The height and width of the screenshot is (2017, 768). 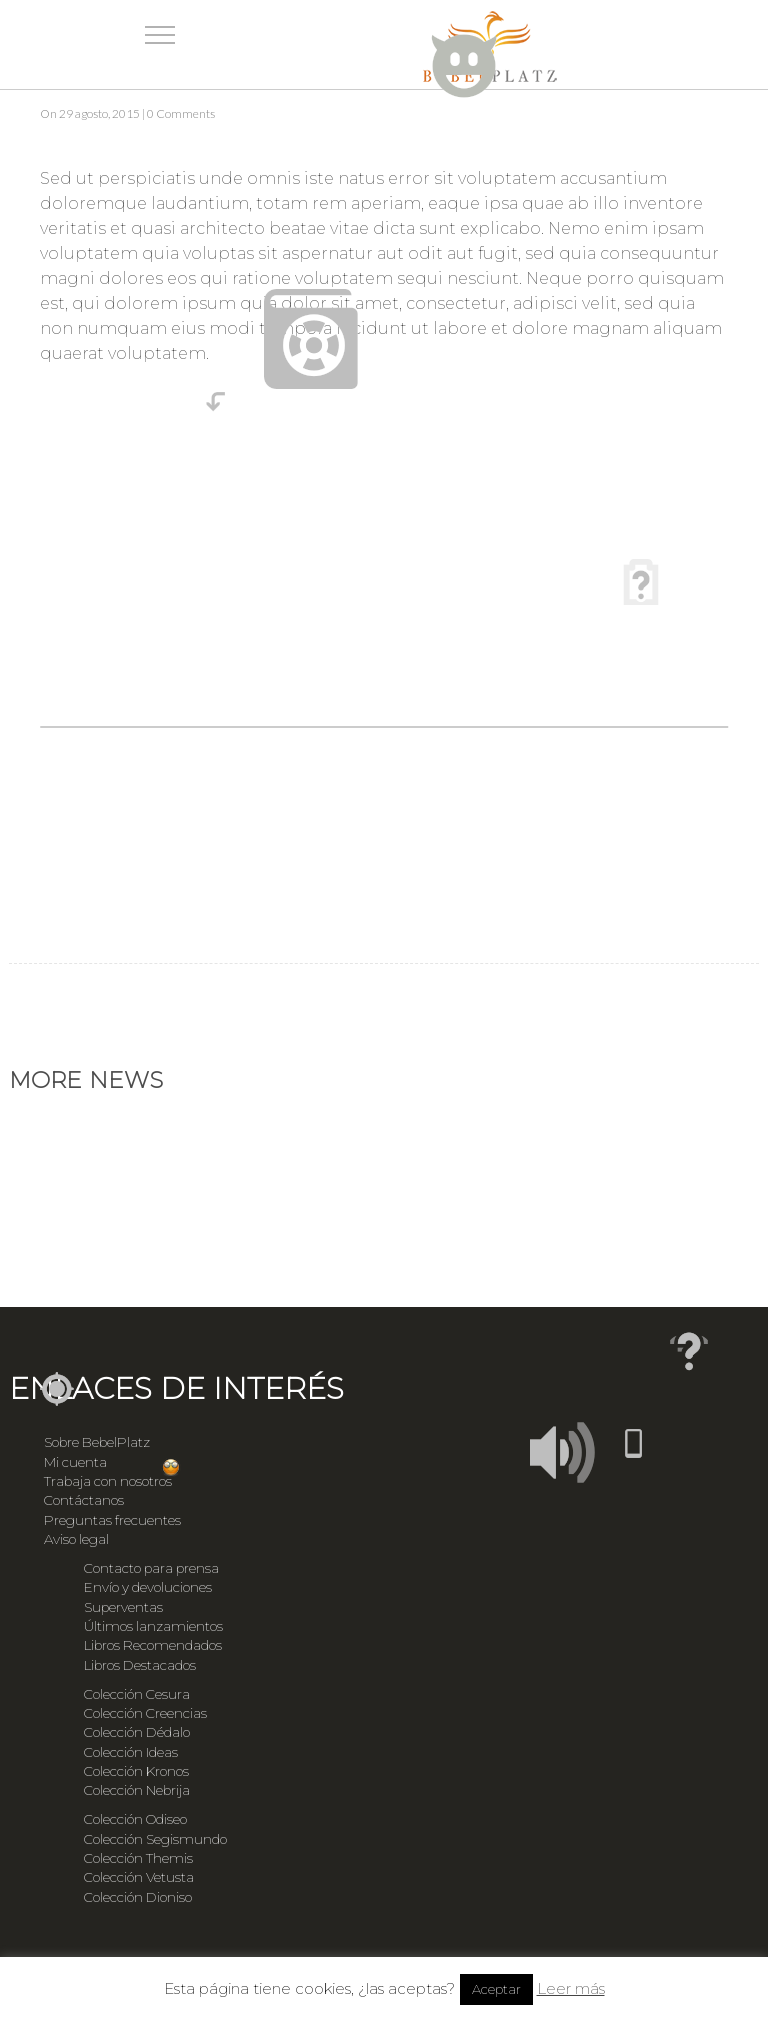 What do you see at coordinates (689, 1344) in the screenshot?
I see `indicates no internet connection despite wifi signal` at bounding box center [689, 1344].